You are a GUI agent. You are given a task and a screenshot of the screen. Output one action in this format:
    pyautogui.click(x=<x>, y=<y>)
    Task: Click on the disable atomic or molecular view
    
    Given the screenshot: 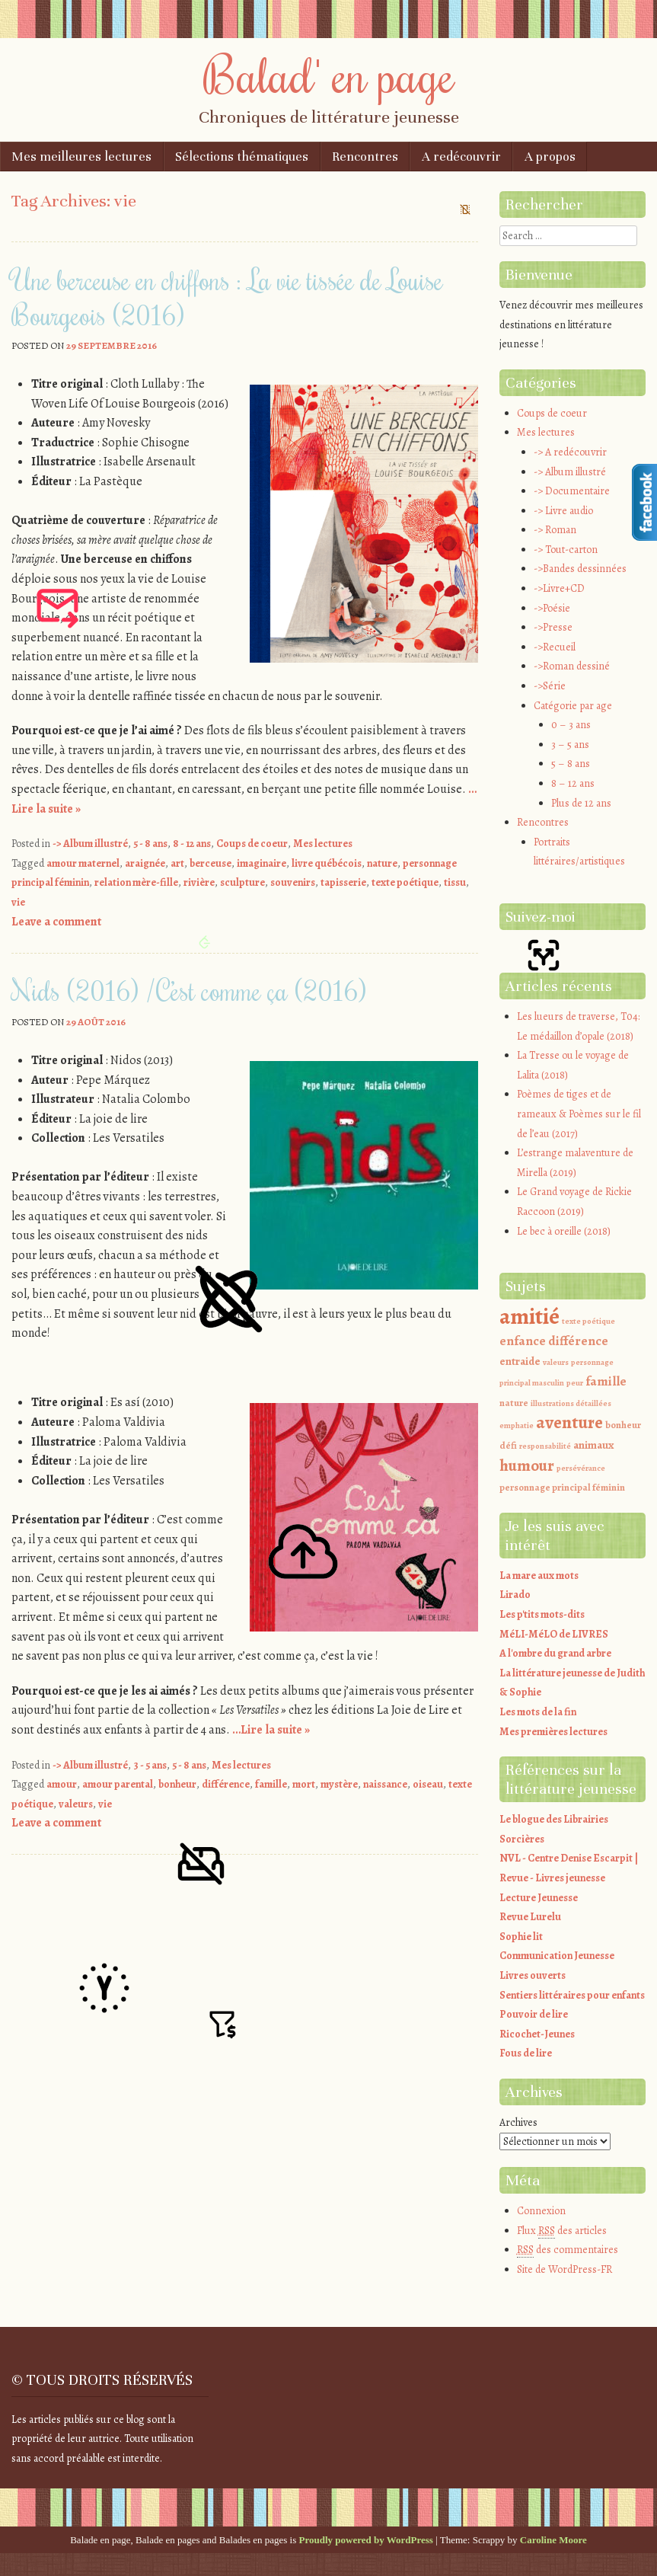 What is the action you would take?
    pyautogui.click(x=228, y=1299)
    